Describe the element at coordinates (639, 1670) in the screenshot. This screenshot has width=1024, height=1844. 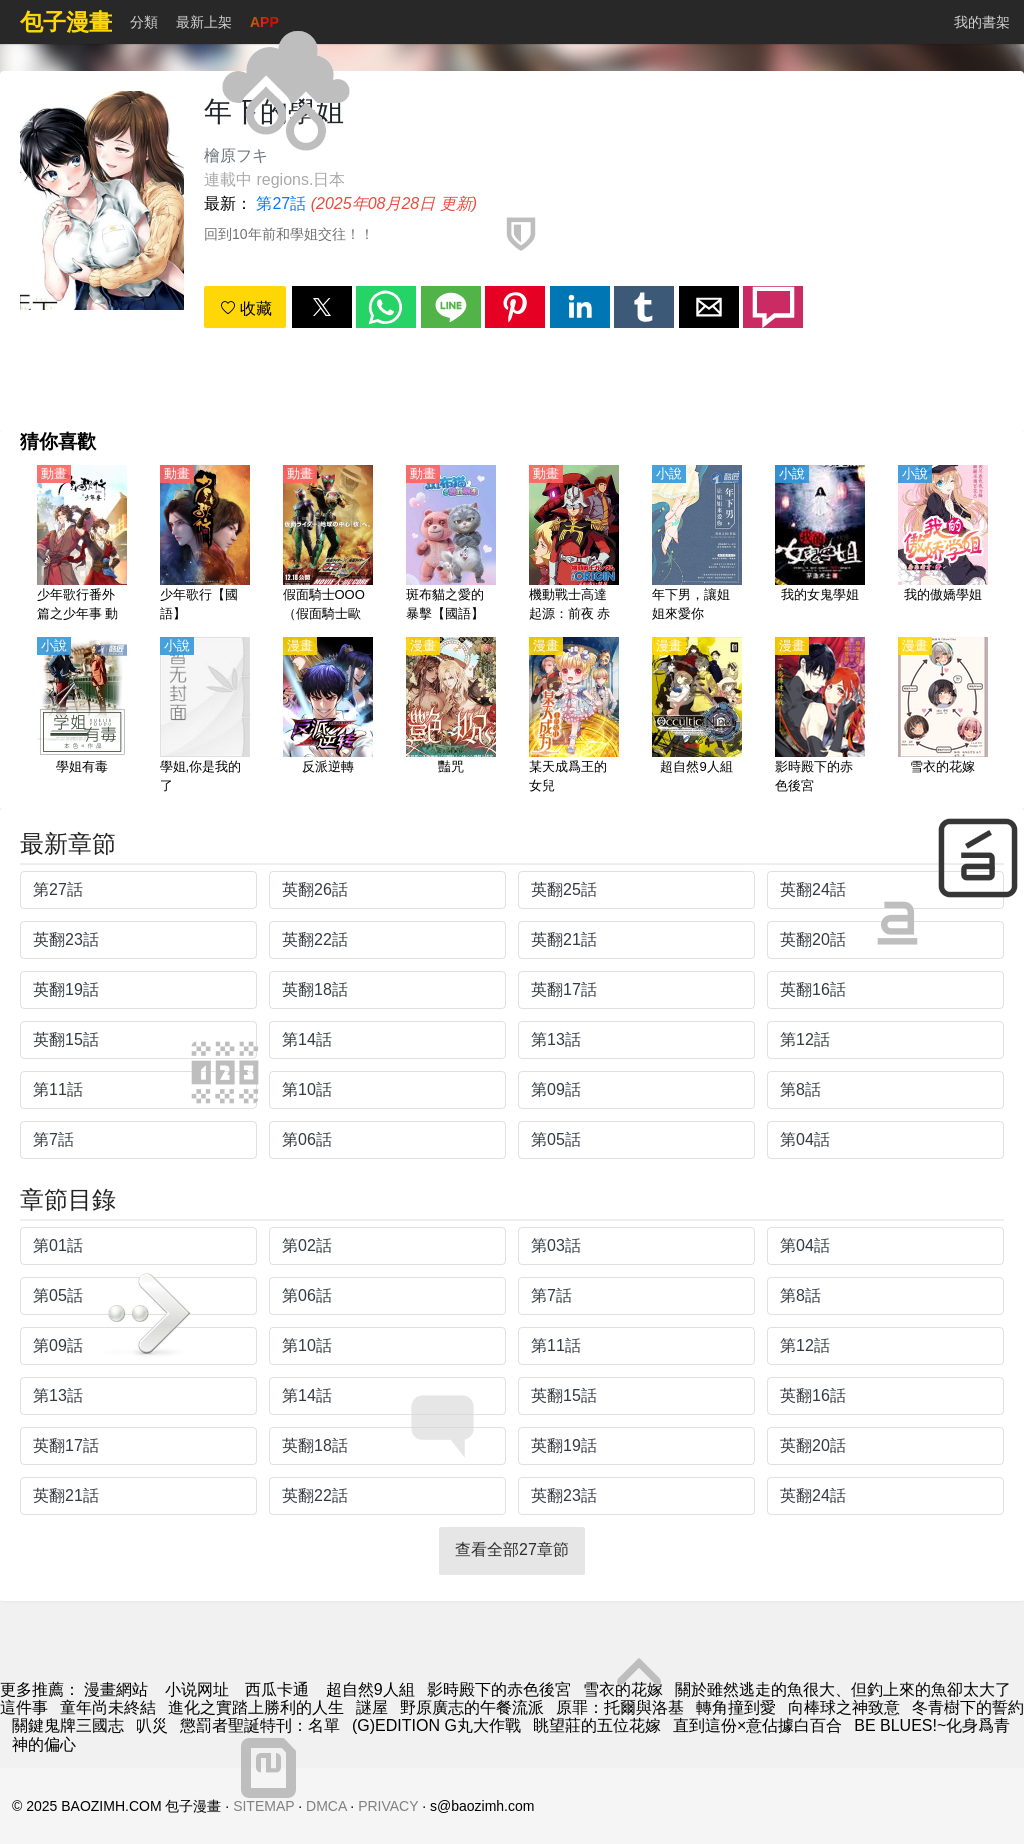
I see `navigate up or go to parent directory` at that location.